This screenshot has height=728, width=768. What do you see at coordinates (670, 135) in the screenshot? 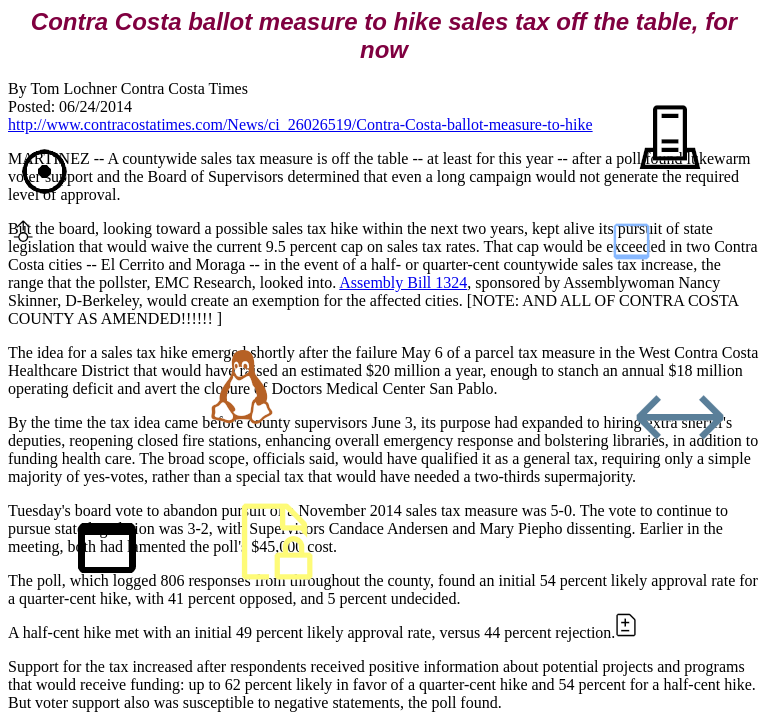
I see `view server environment settings` at bounding box center [670, 135].